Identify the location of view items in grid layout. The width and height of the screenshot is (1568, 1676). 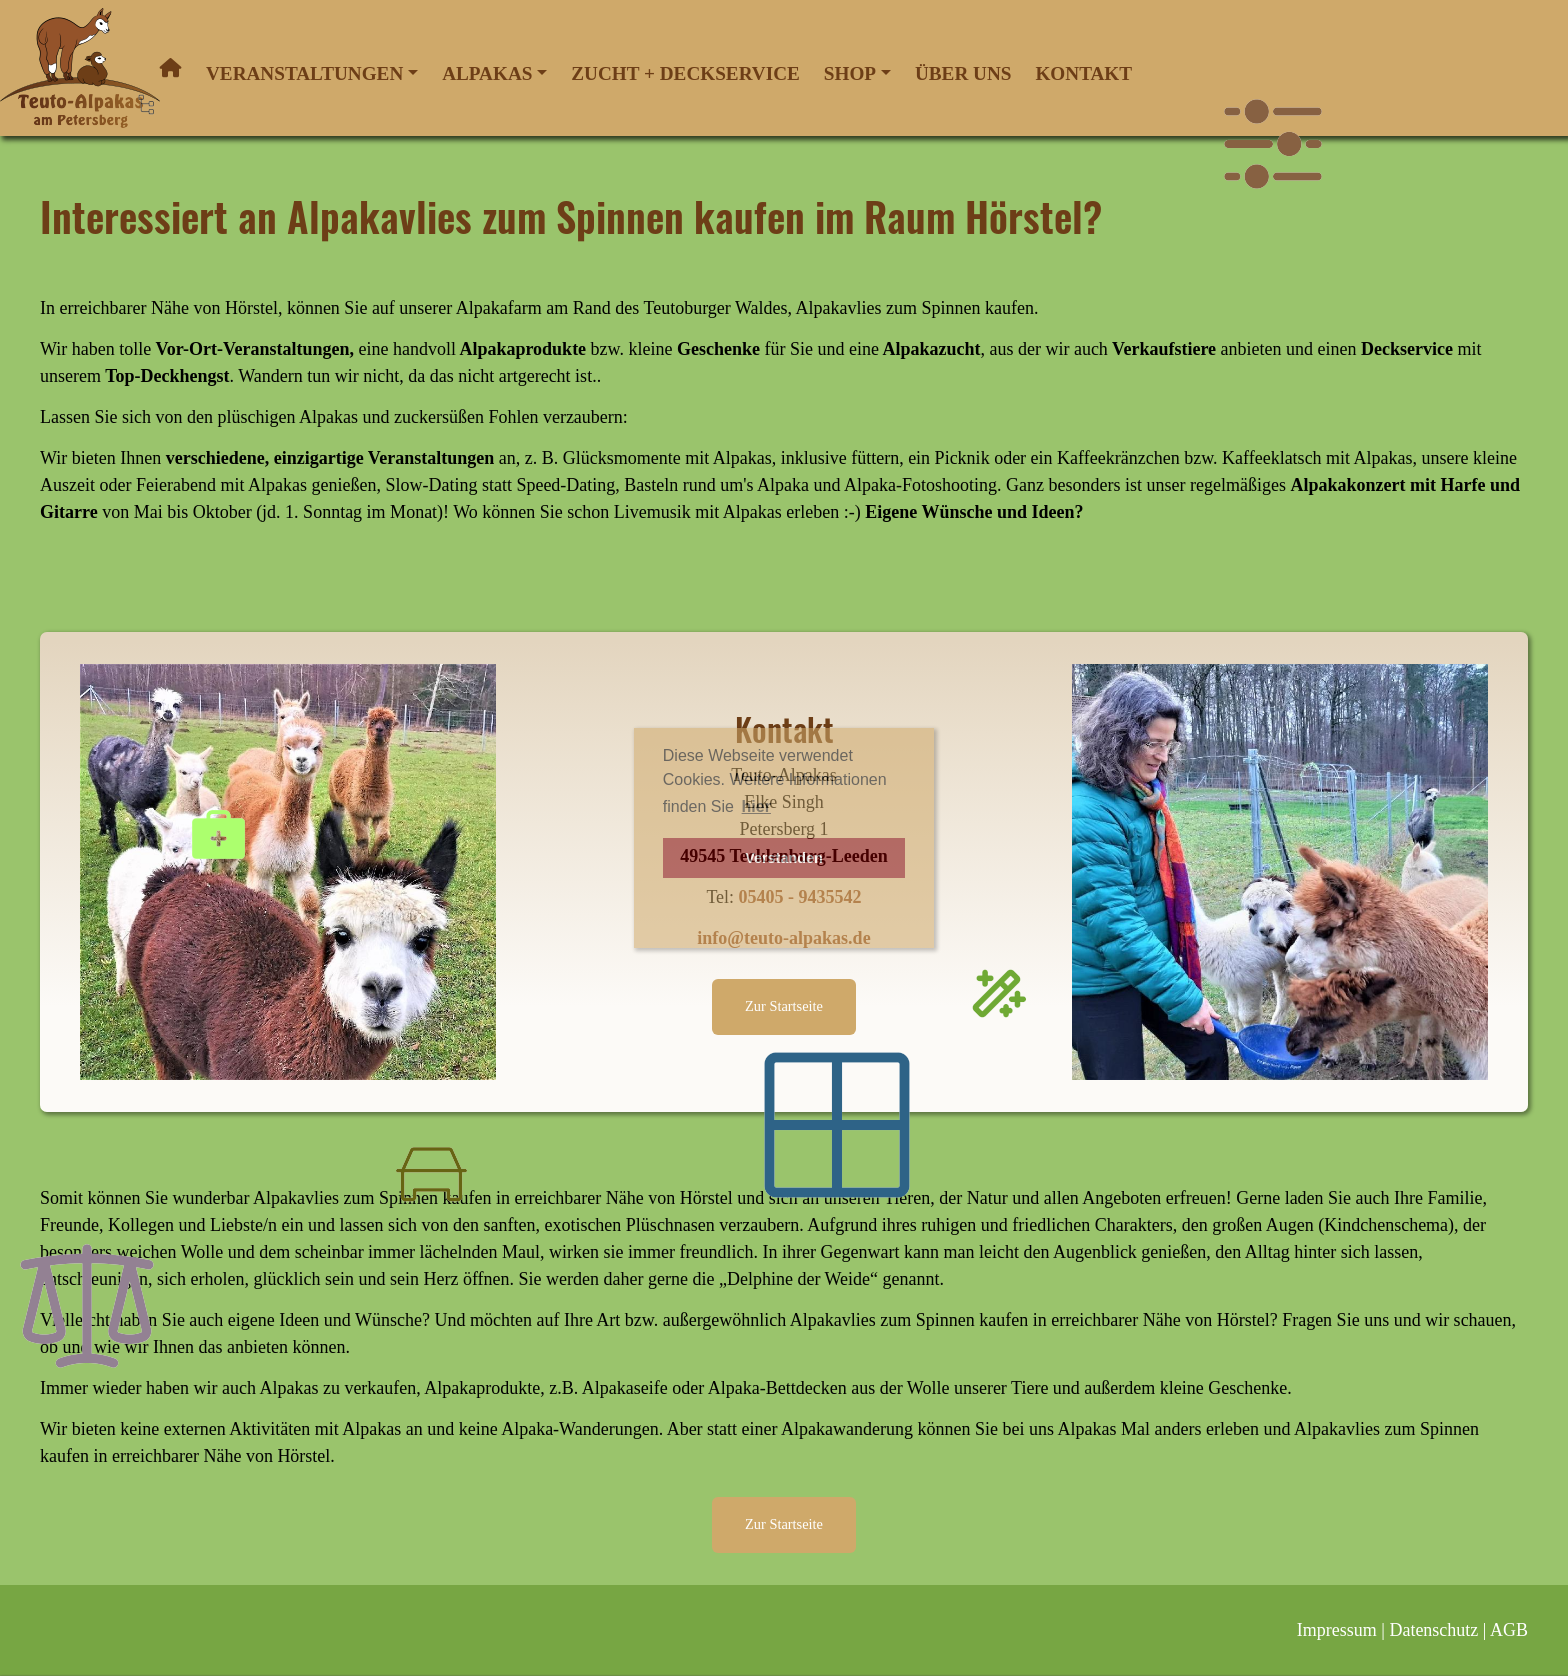
(837, 1125).